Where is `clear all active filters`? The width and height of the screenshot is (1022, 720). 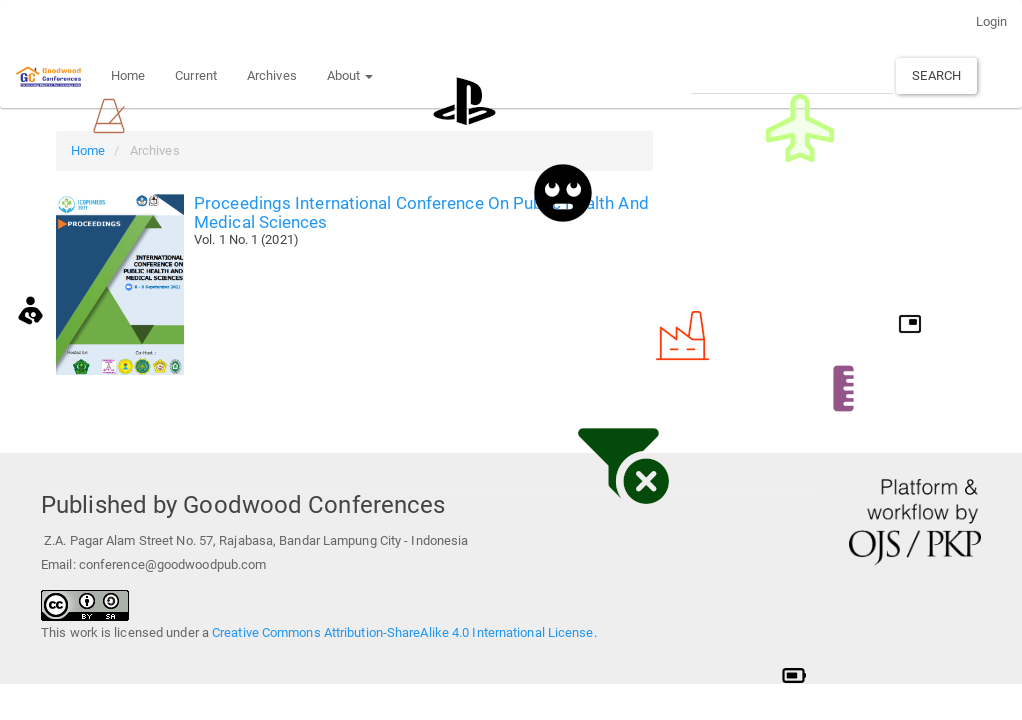
clear all active filters is located at coordinates (623, 458).